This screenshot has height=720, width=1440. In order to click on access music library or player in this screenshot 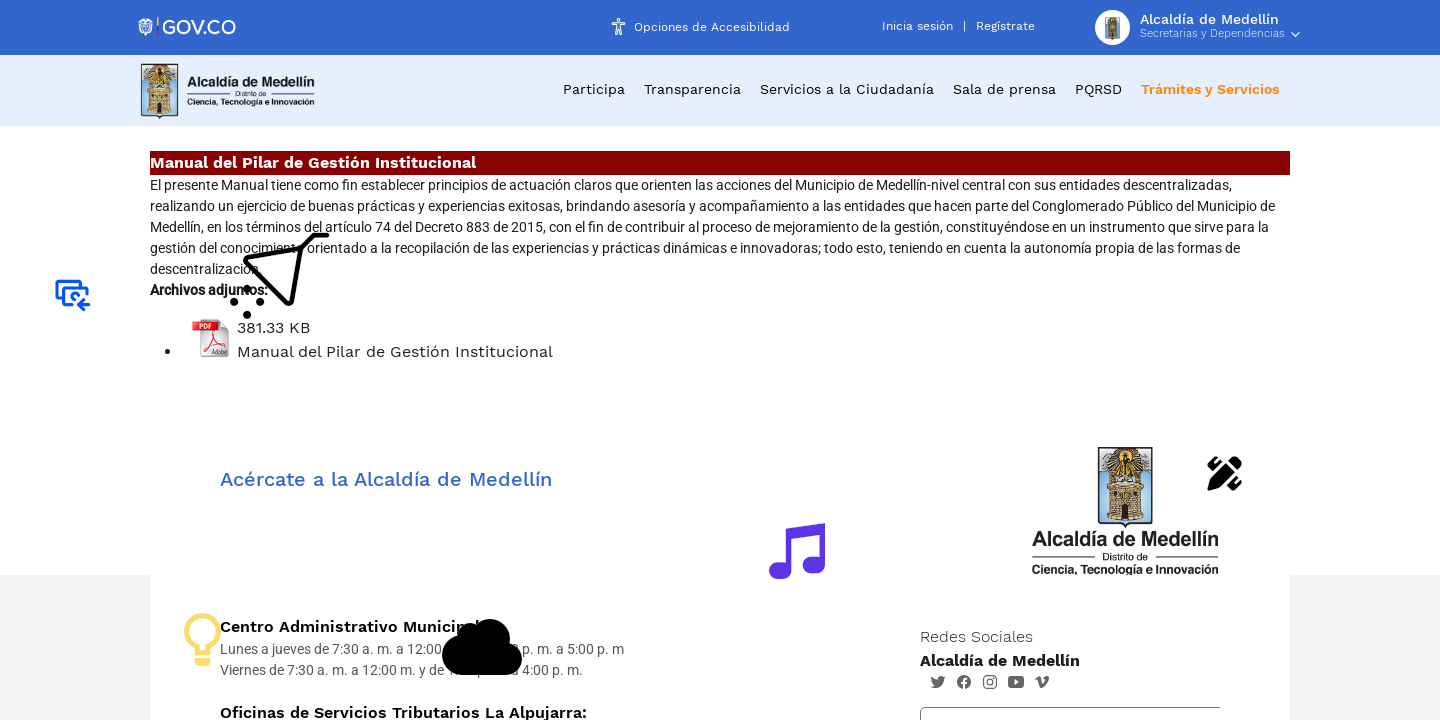, I will do `click(797, 551)`.